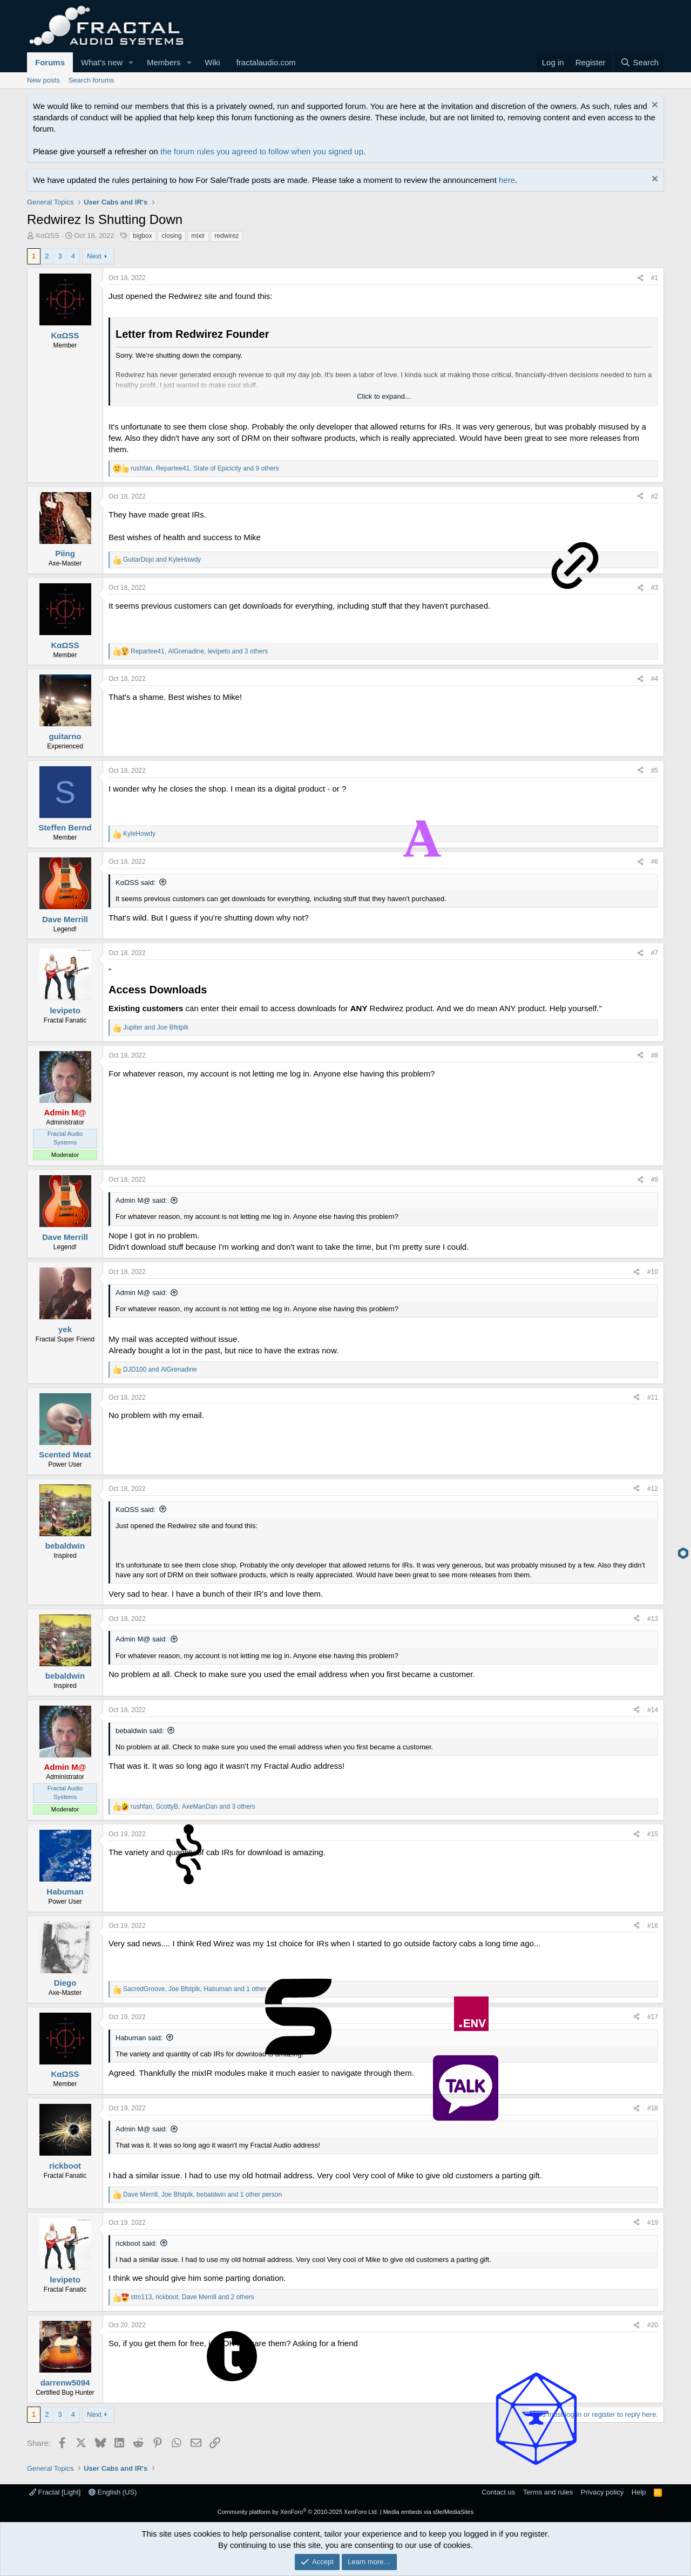 The image size is (691, 2576). I want to click on recoil state management library logo, so click(188, 1854).